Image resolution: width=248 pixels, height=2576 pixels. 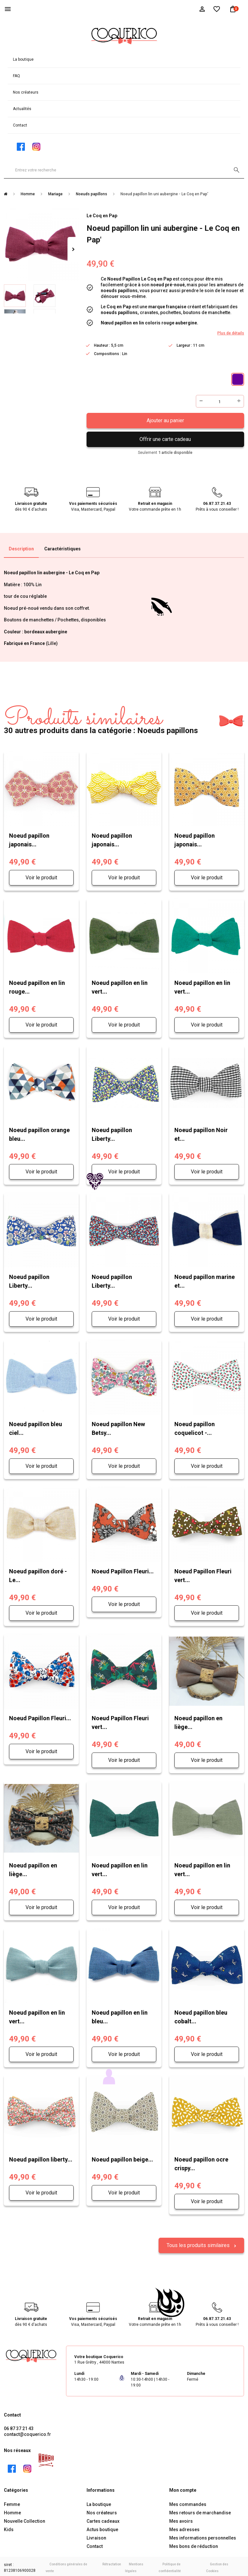 What do you see at coordinates (46, 2460) in the screenshot?
I see `access music or sound settings` at bounding box center [46, 2460].